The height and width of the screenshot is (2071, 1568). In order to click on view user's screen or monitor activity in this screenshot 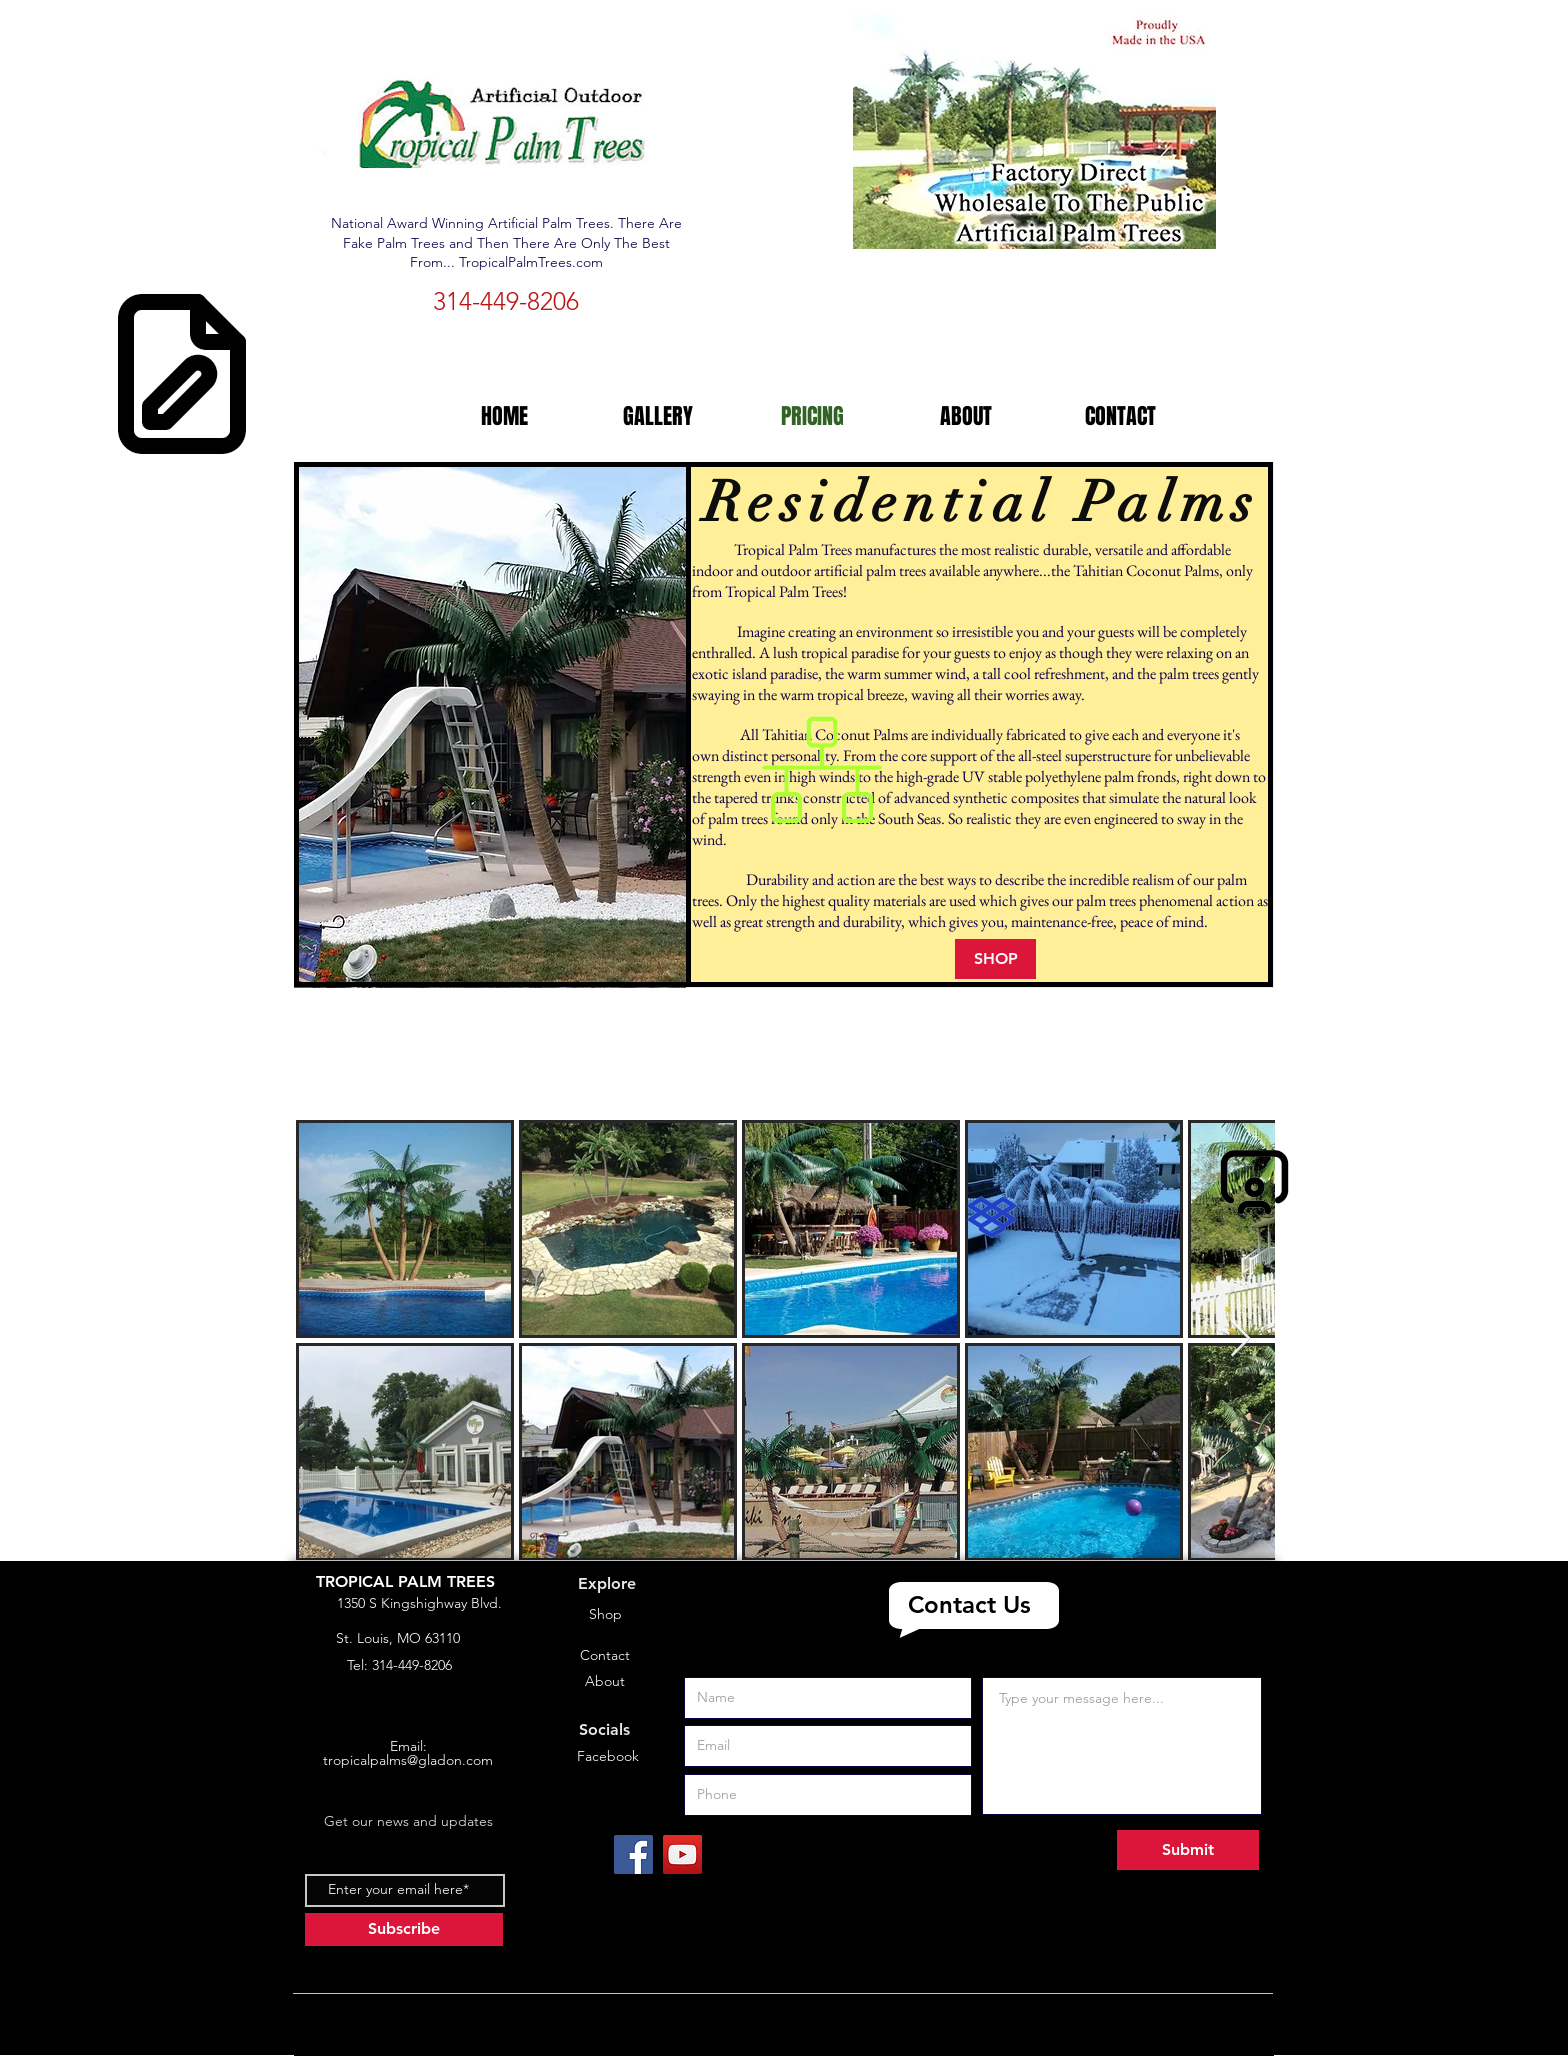, I will do `click(1254, 1180)`.